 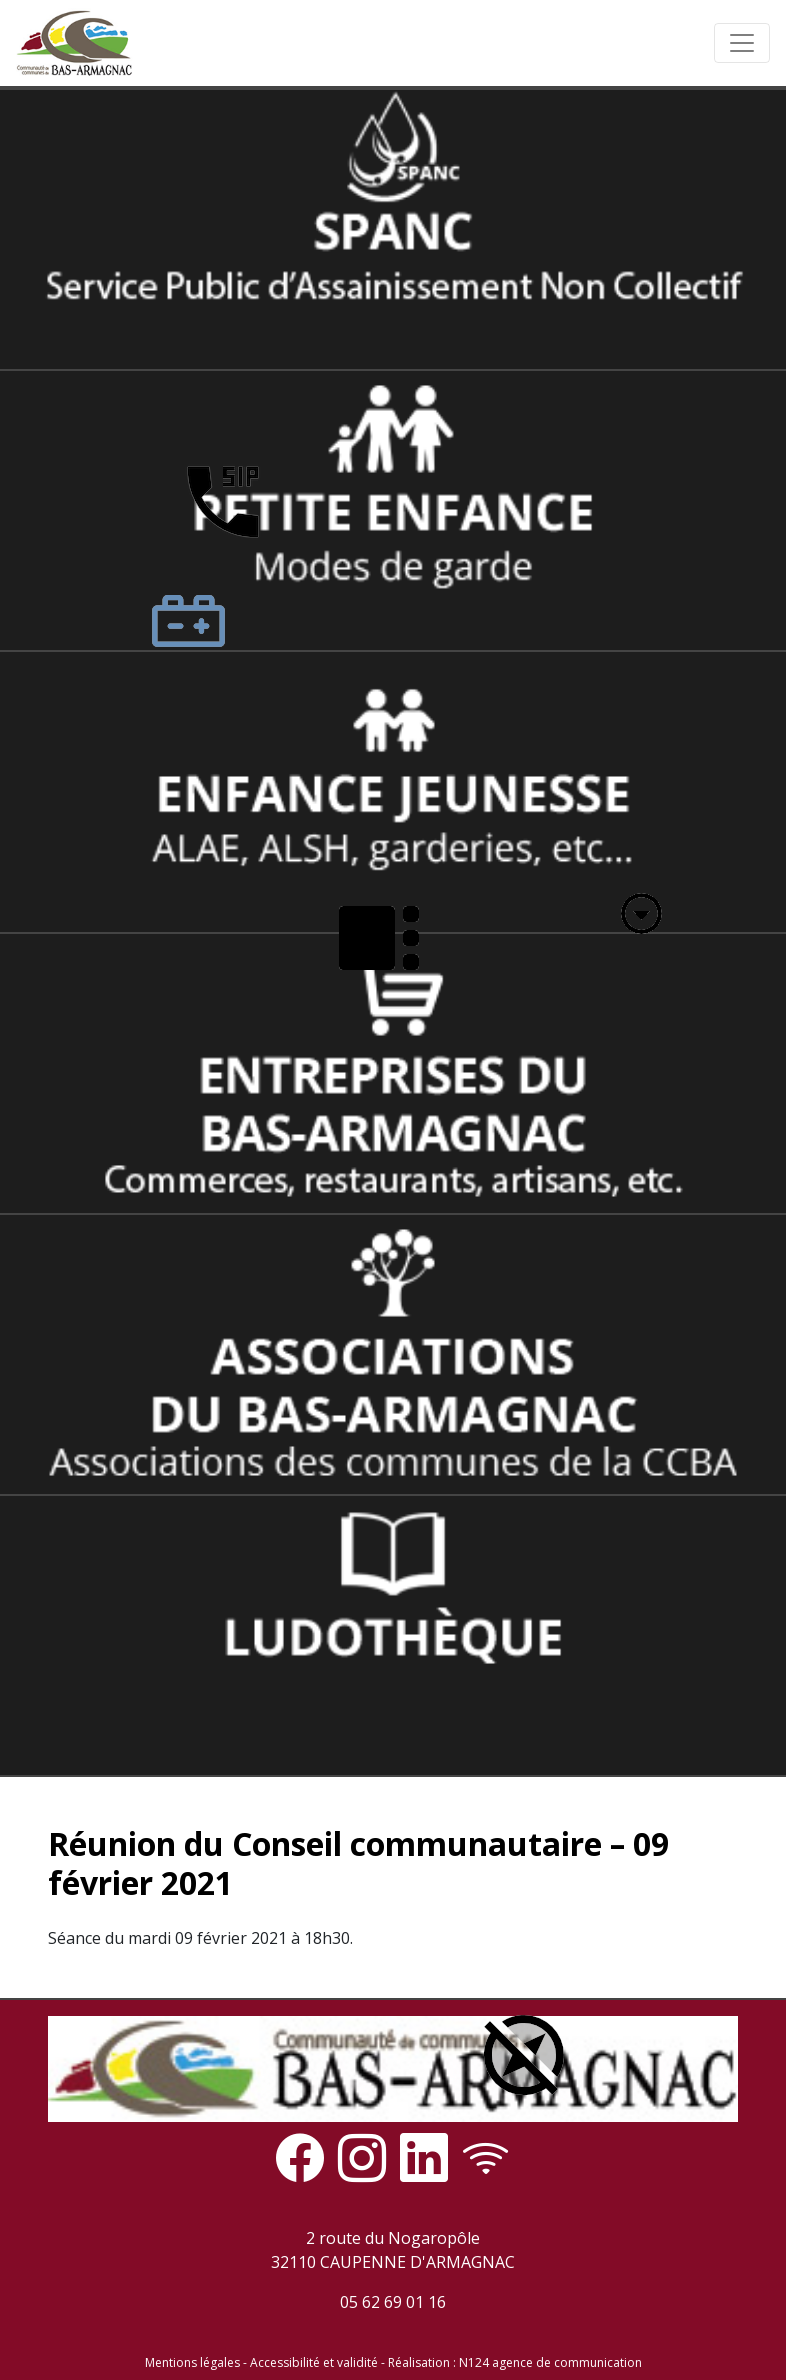 What do you see at coordinates (379, 938) in the screenshot?
I see `toggle sidebar panel visibility` at bounding box center [379, 938].